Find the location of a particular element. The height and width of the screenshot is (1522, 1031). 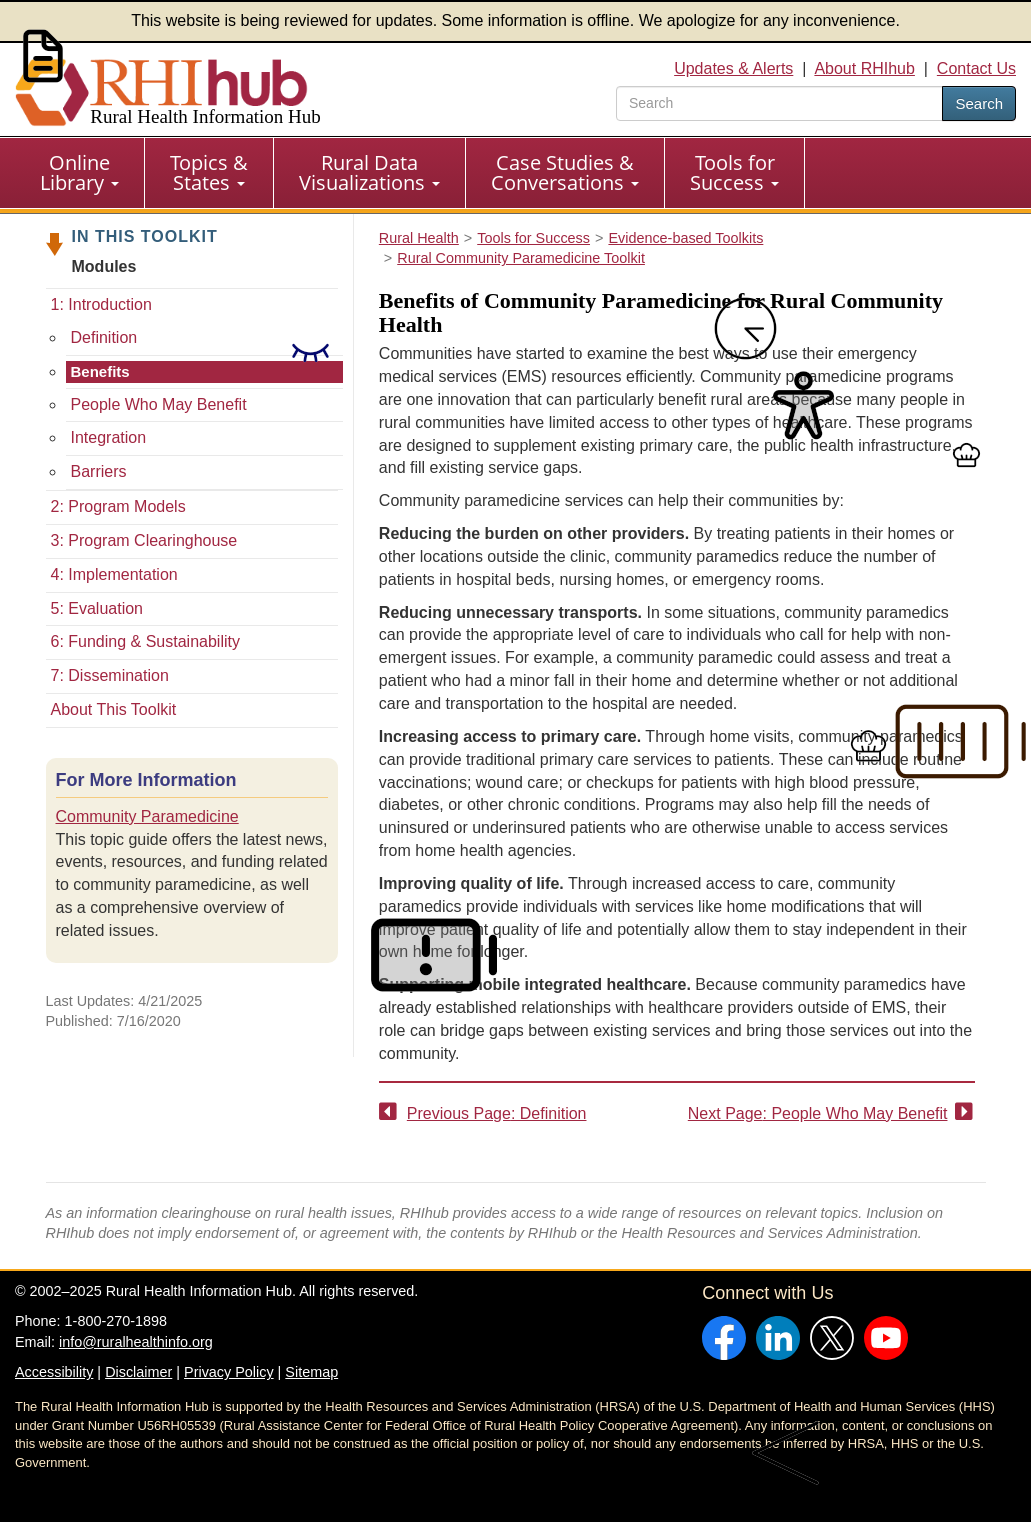

go back to the previous screen is located at coordinates (787, 1453).